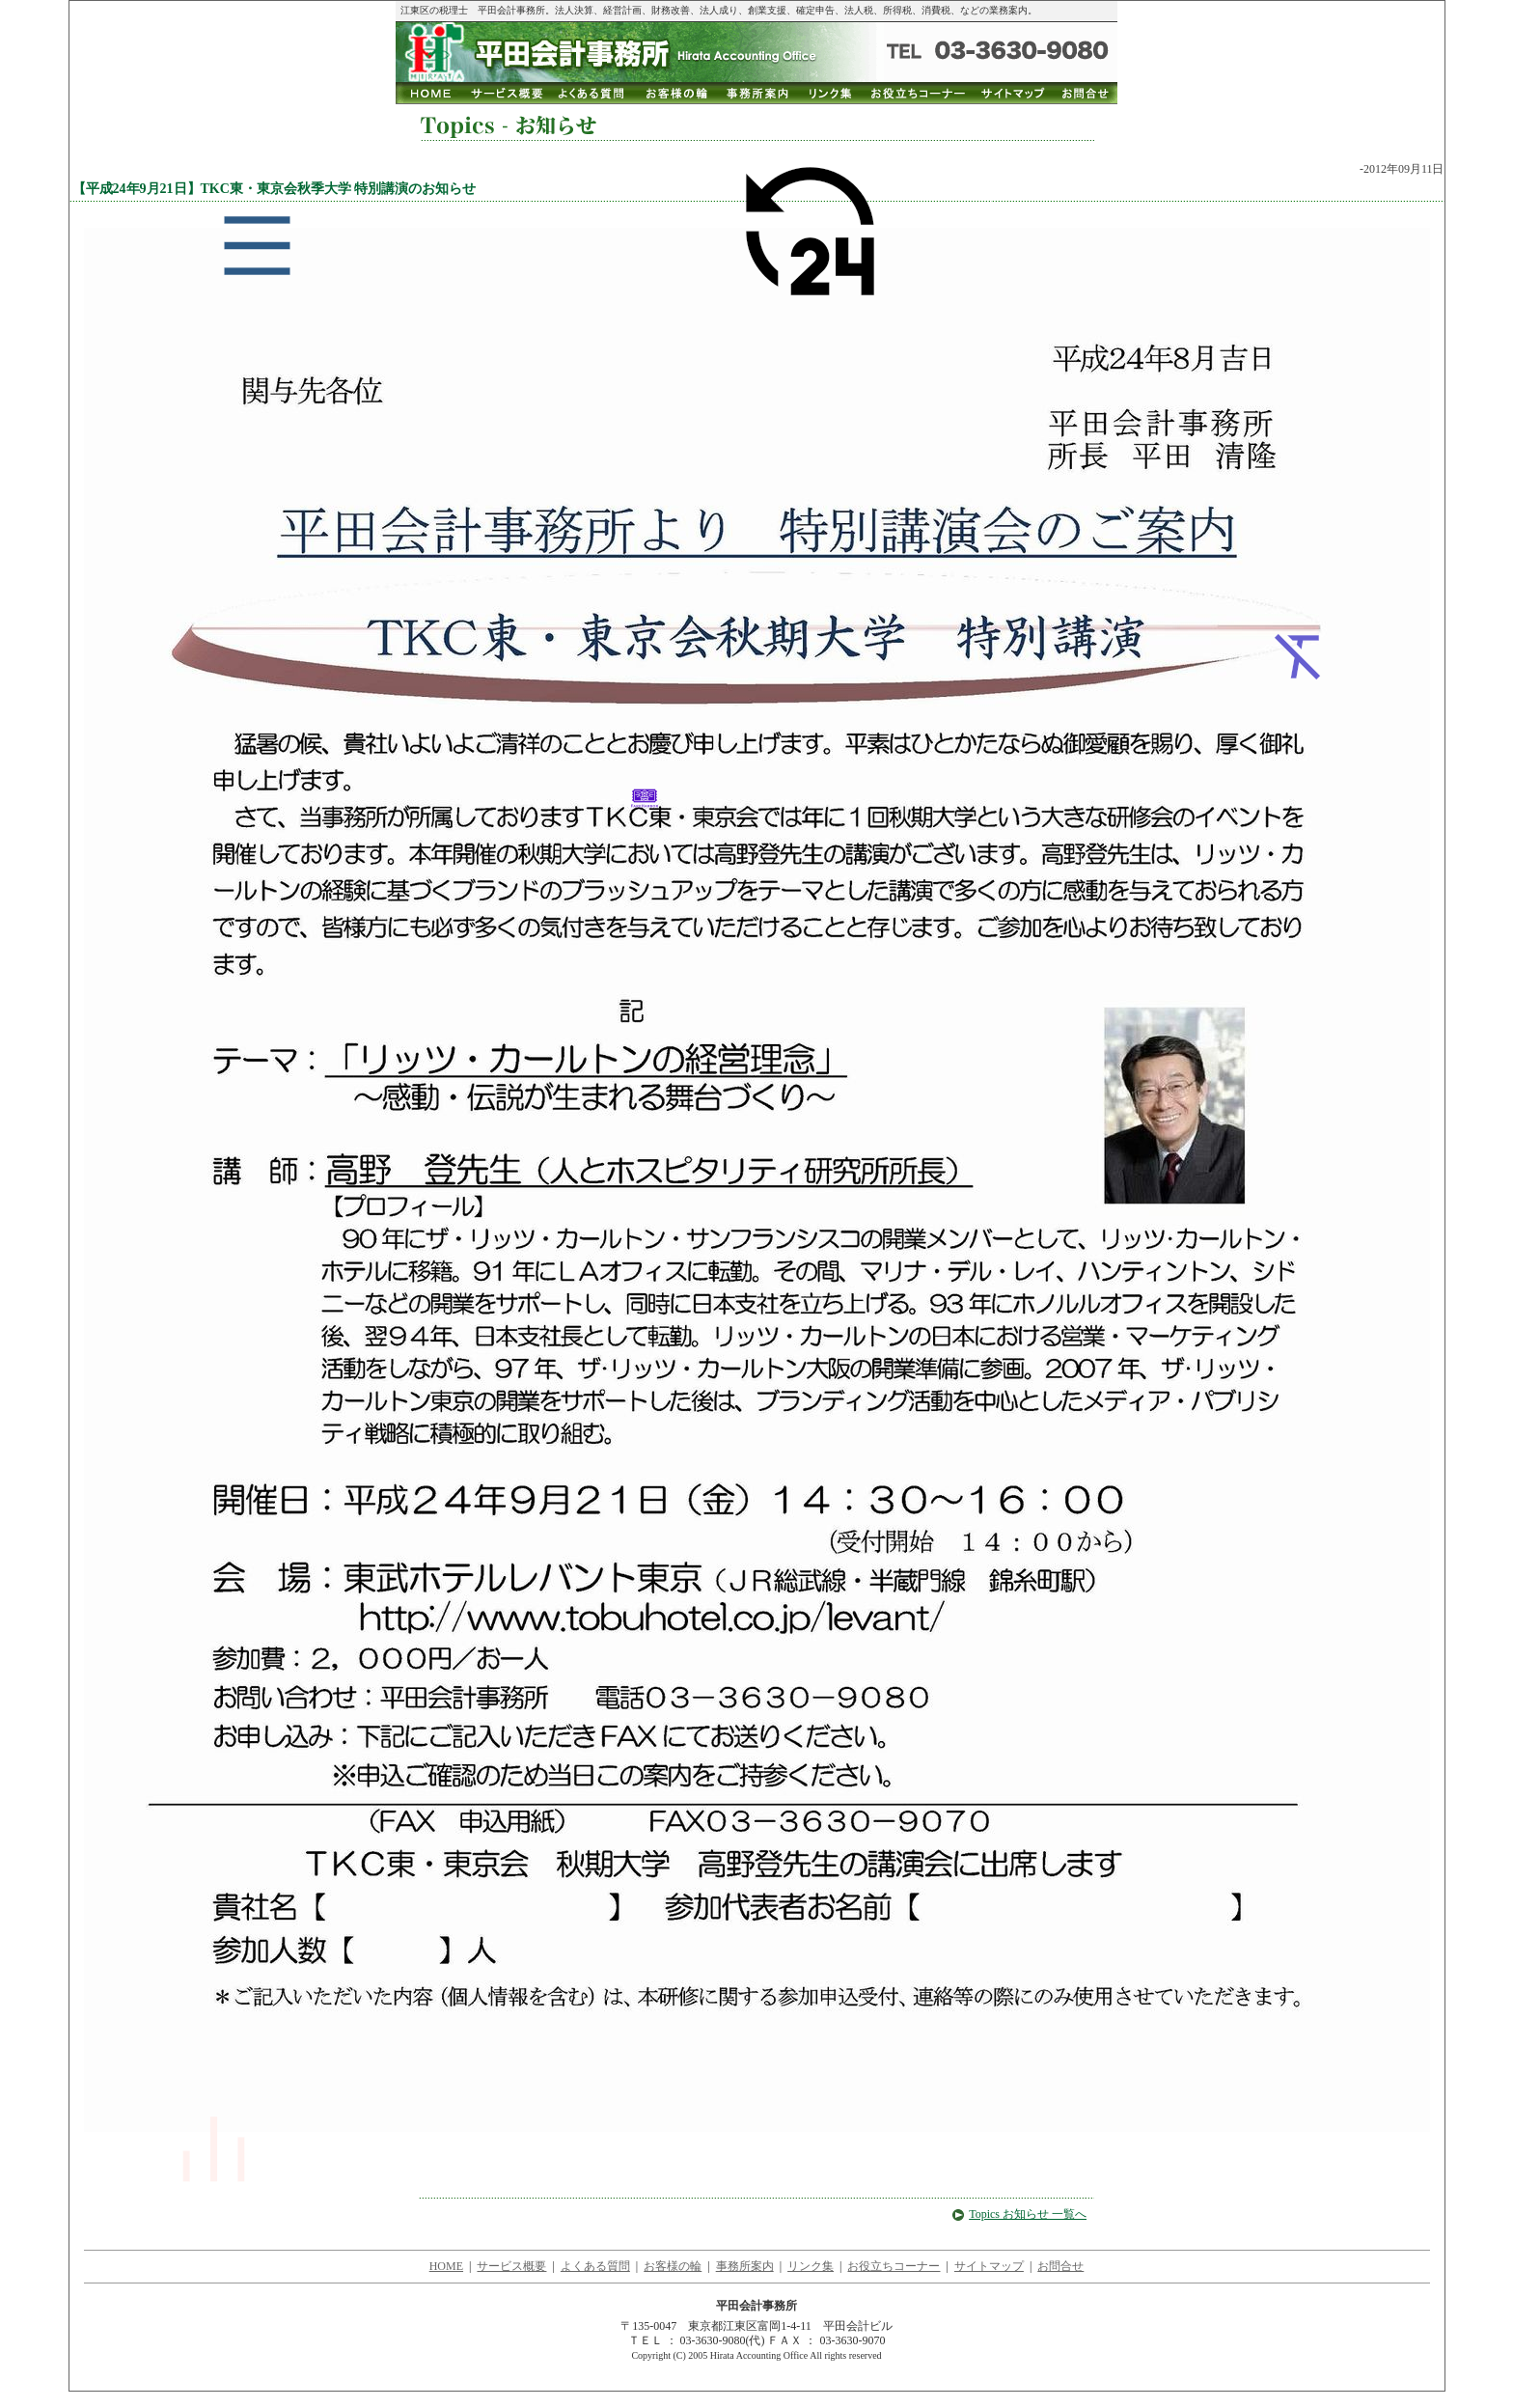 The image size is (1513, 2408). Describe the element at coordinates (257, 245) in the screenshot. I see `open navigation menu` at that location.